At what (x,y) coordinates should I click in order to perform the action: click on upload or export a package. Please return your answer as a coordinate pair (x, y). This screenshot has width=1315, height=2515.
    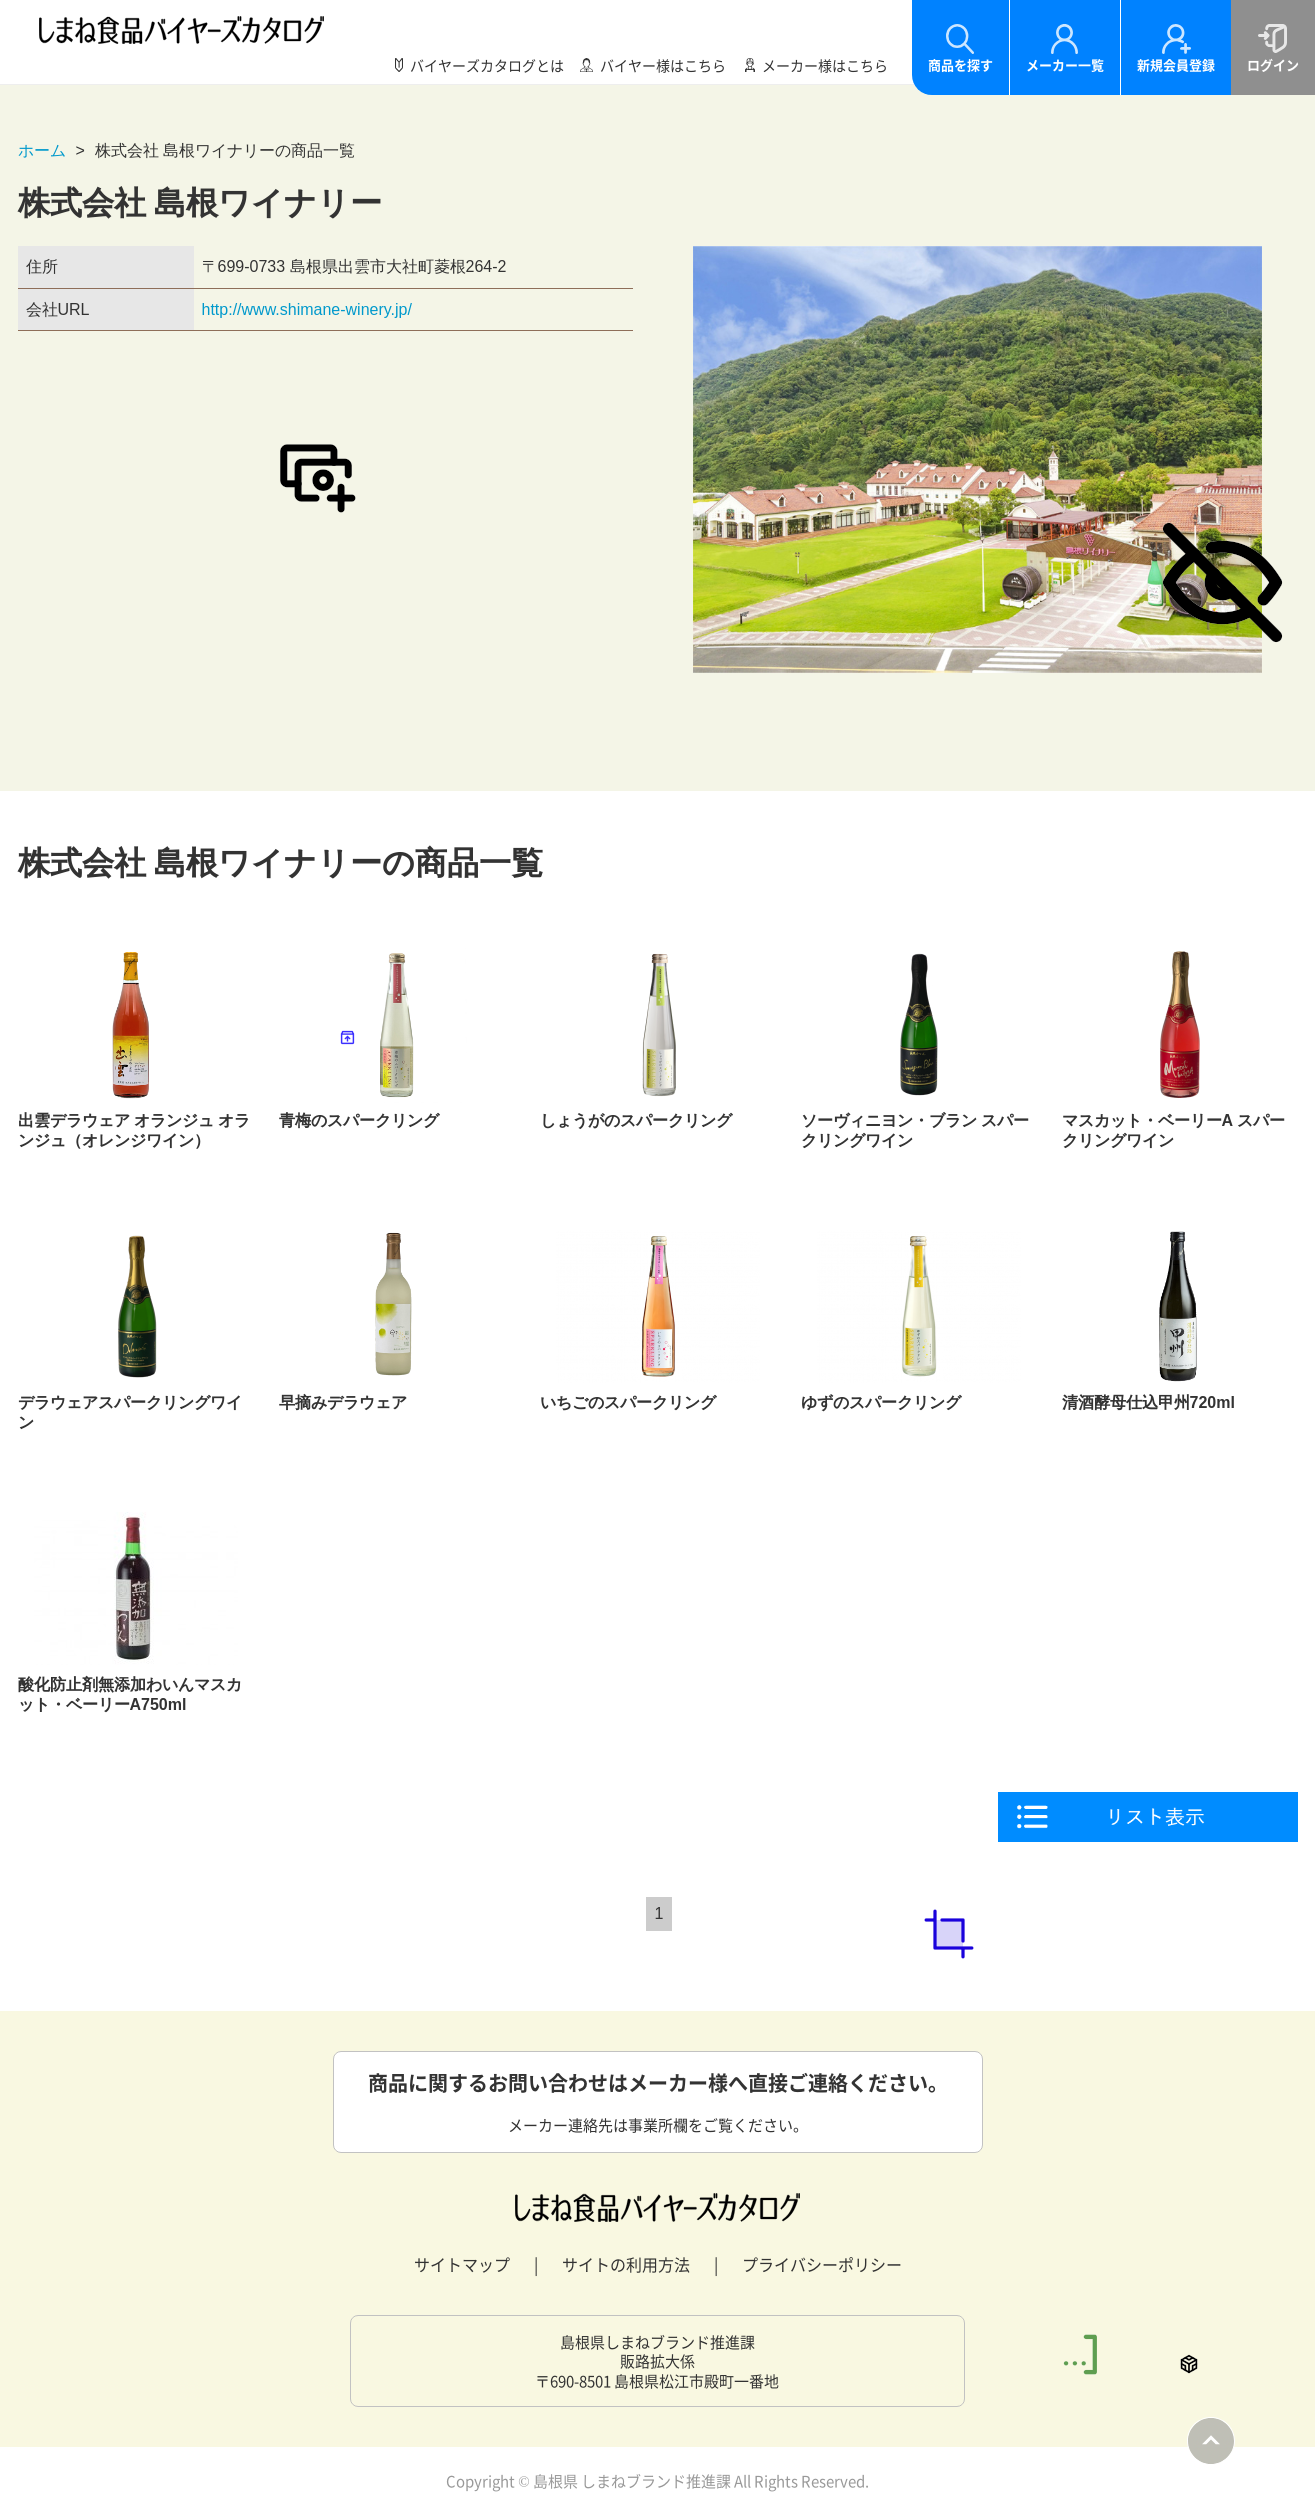
    Looking at the image, I should click on (347, 1037).